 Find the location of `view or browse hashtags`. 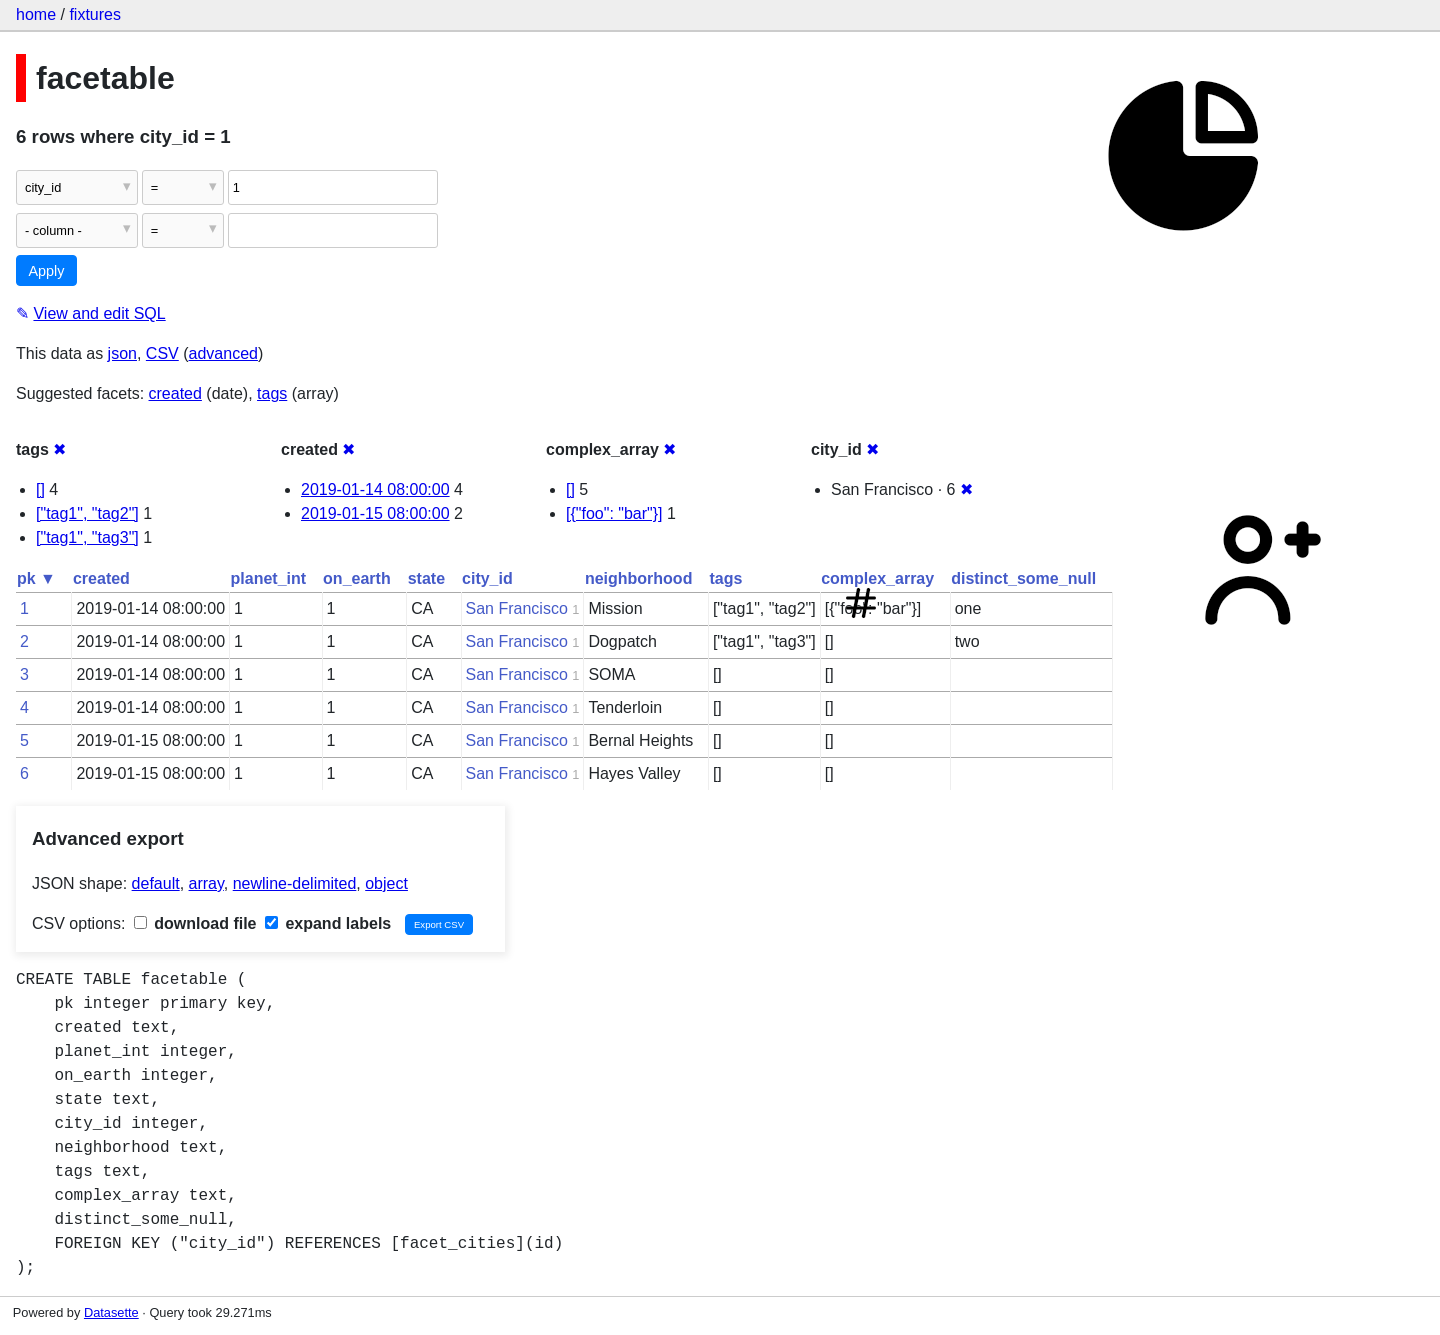

view or browse hashtags is located at coordinates (861, 603).